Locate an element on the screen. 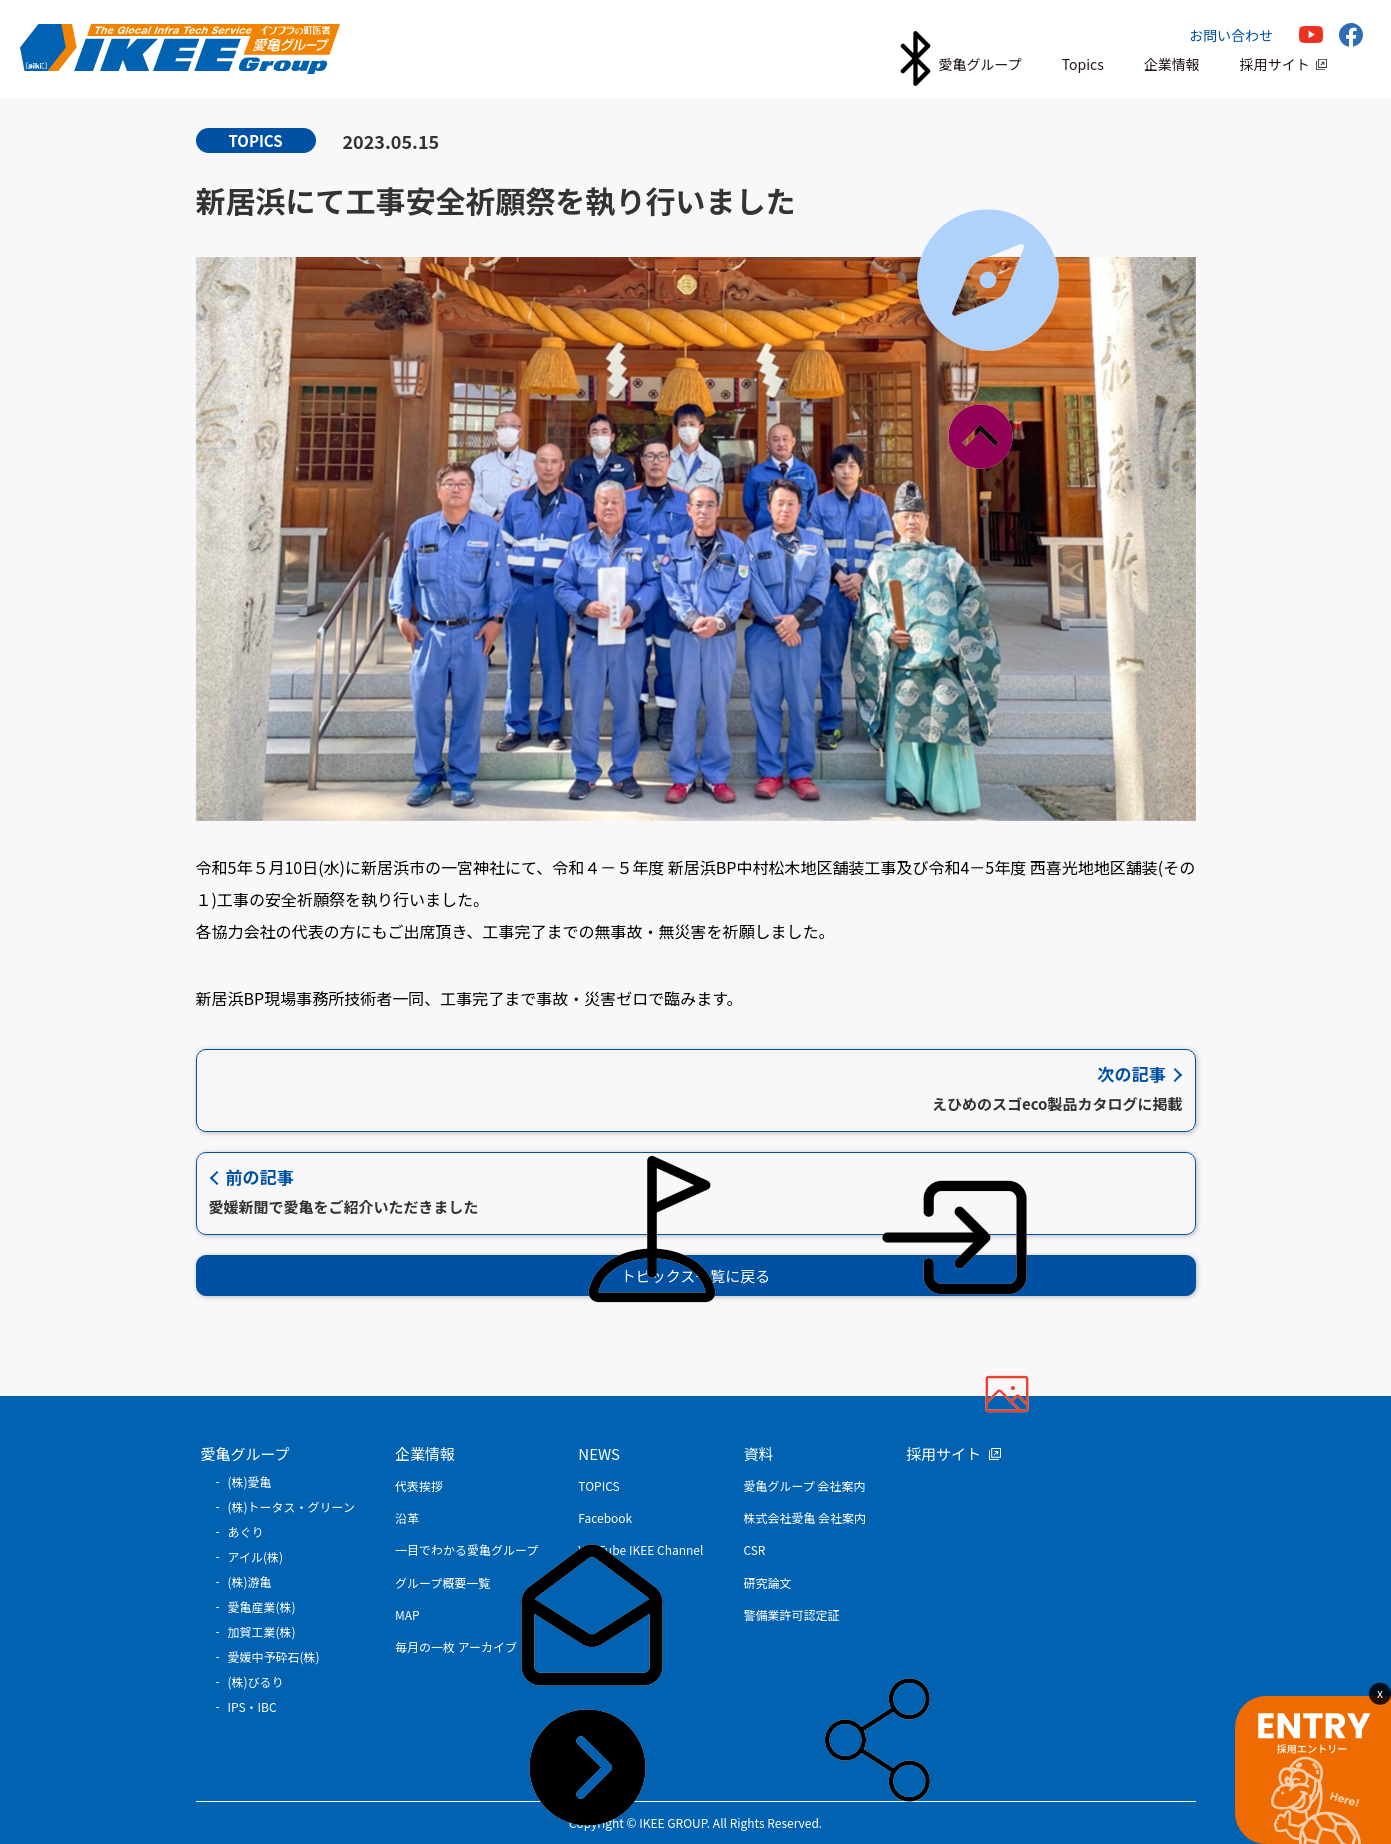 The height and width of the screenshot is (1844, 1391). access navigation or direction features is located at coordinates (988, 280).